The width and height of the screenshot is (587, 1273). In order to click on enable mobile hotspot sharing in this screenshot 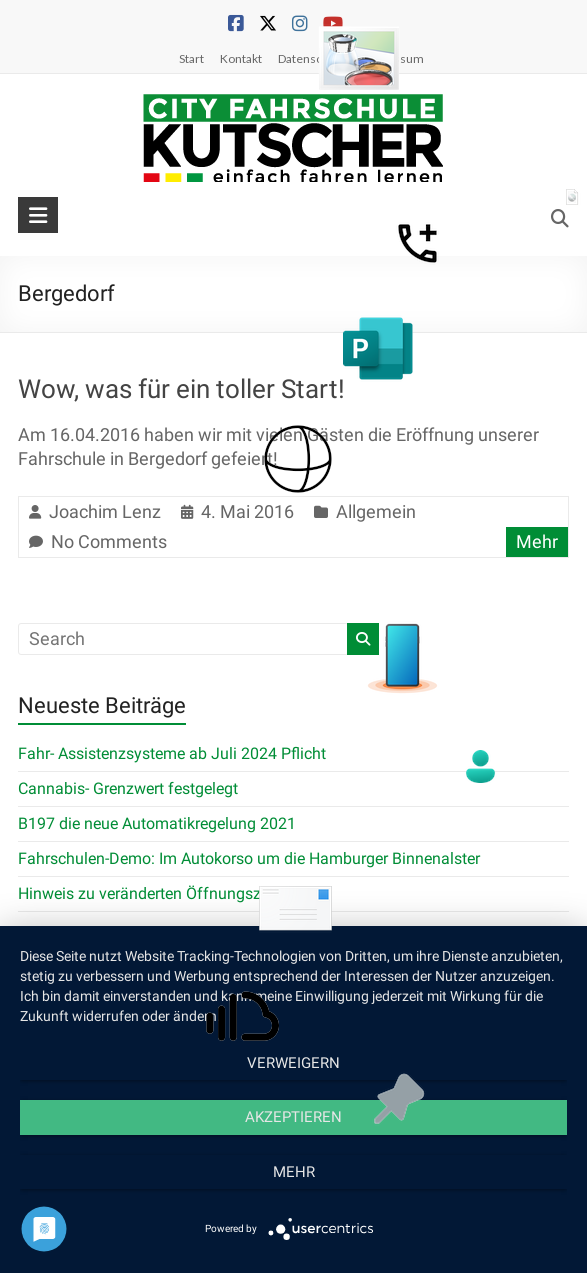, I will do `click(402, 658)`.